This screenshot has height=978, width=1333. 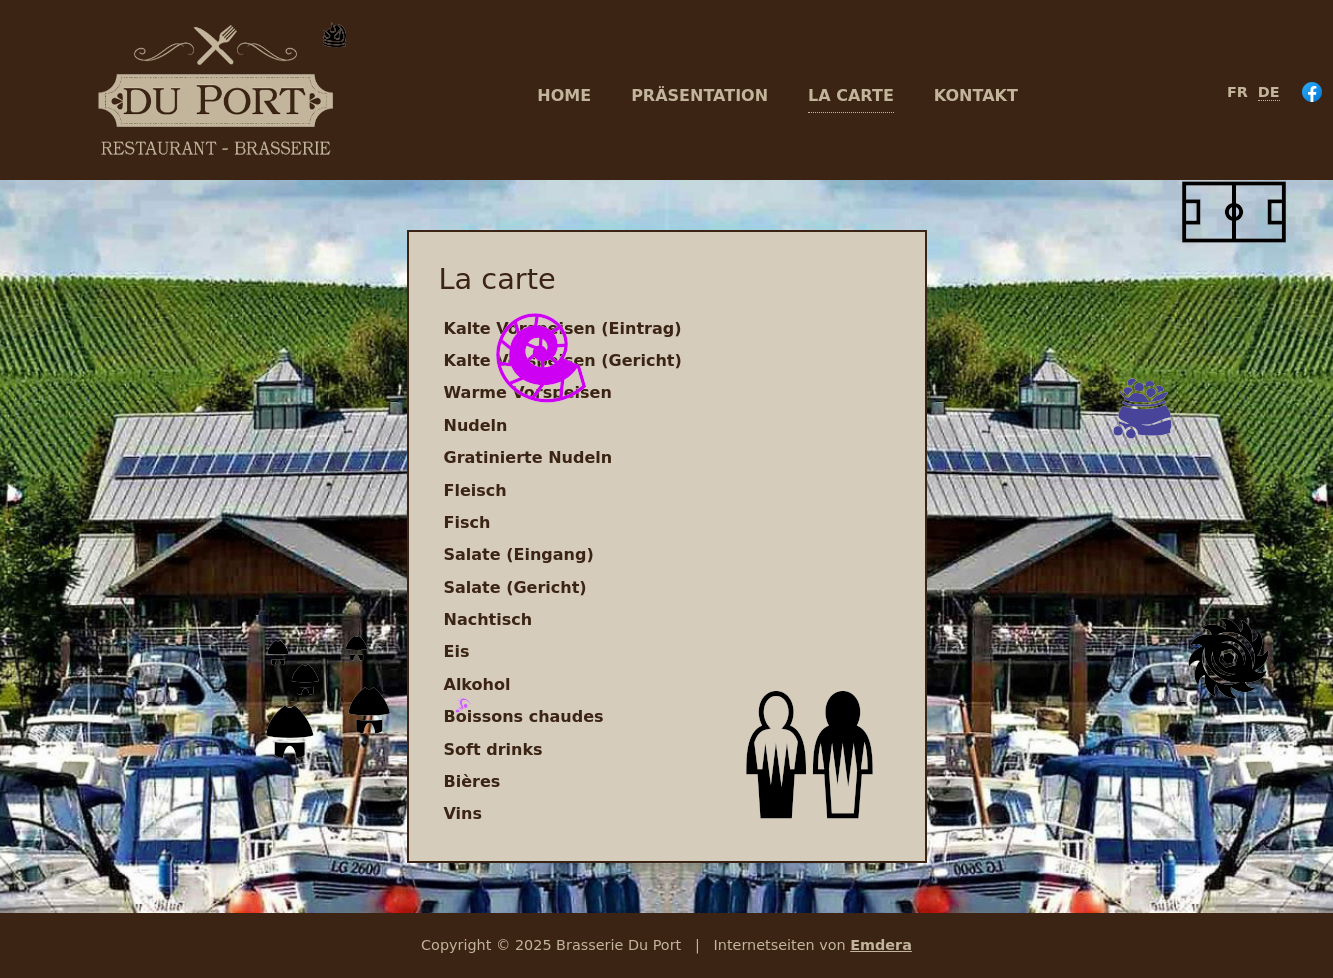 I want to click on view fossil collection or paleontology items, so click(x=541, y=358).